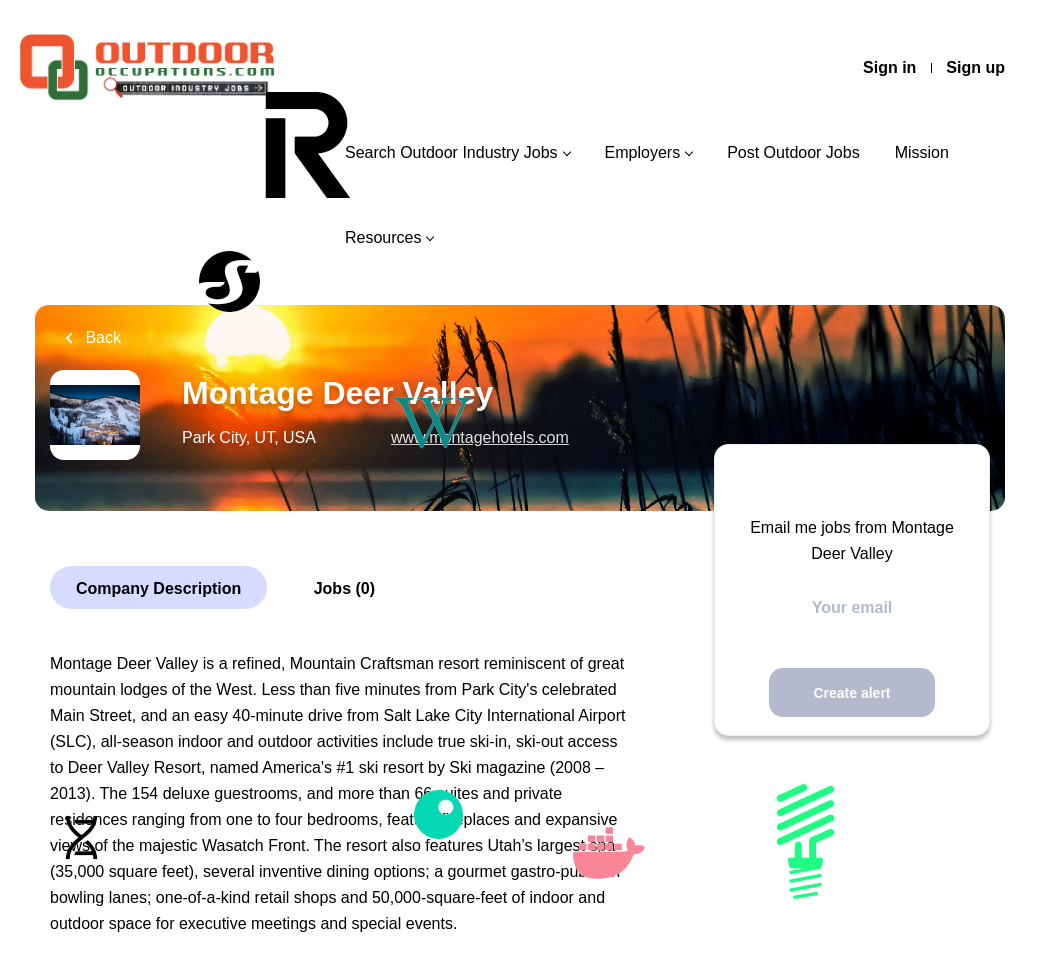  What do you see at coordinates (805, 841) in the screenshot?
I see `lumen technologies company logo` at bounding box center [805, 841].